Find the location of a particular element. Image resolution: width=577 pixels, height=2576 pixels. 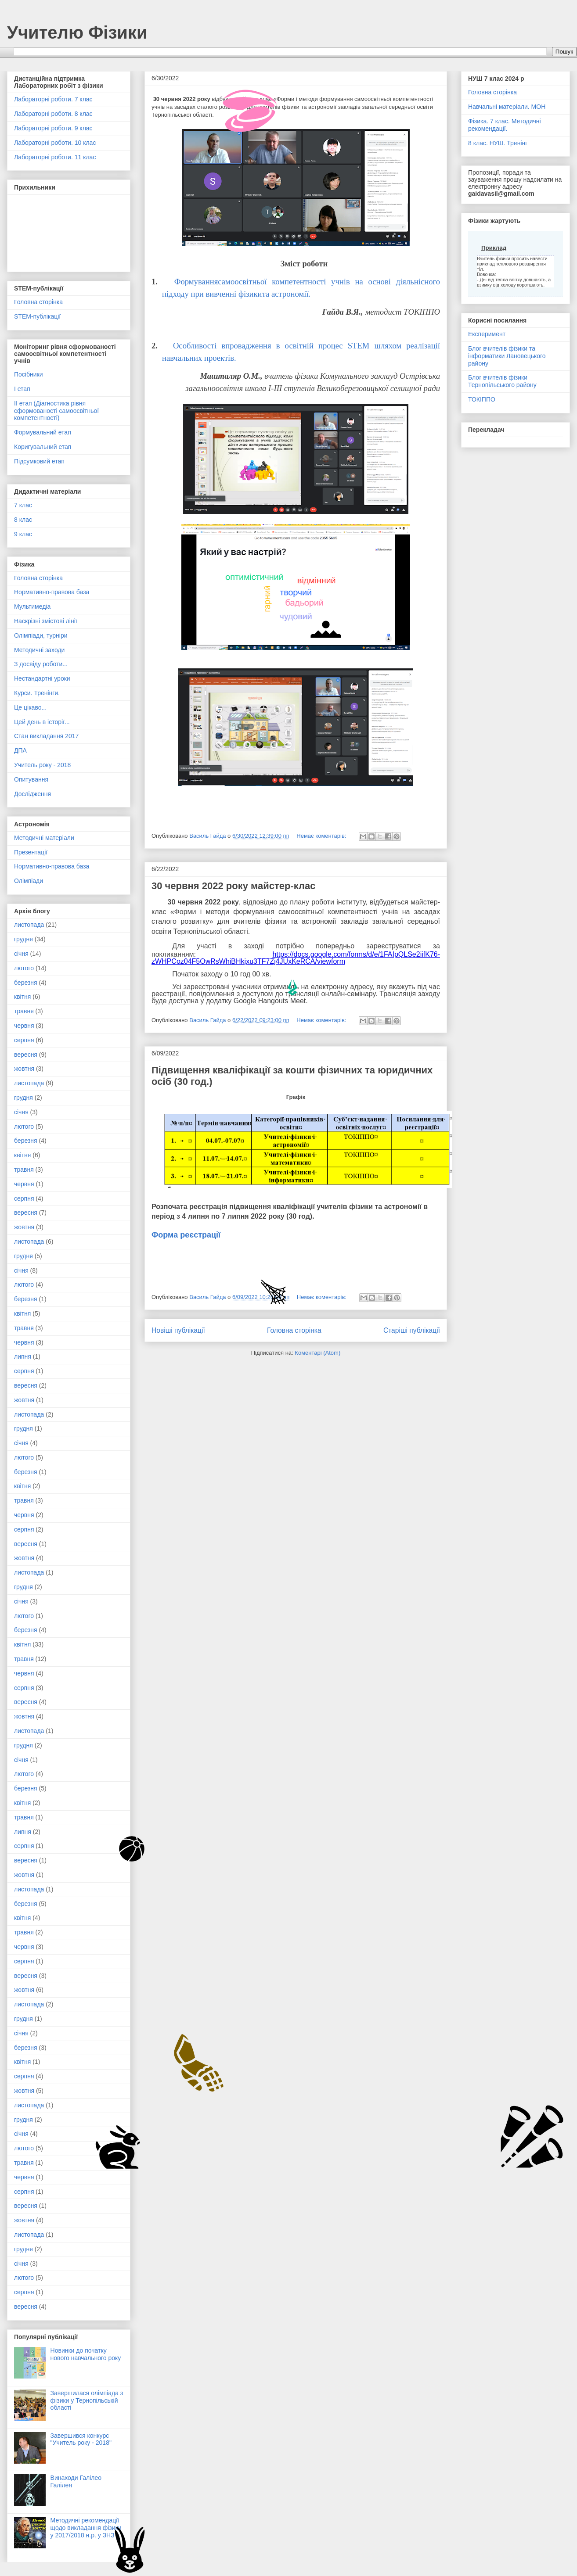

hades or underworld themed game element is located at coordinates (292, 987).